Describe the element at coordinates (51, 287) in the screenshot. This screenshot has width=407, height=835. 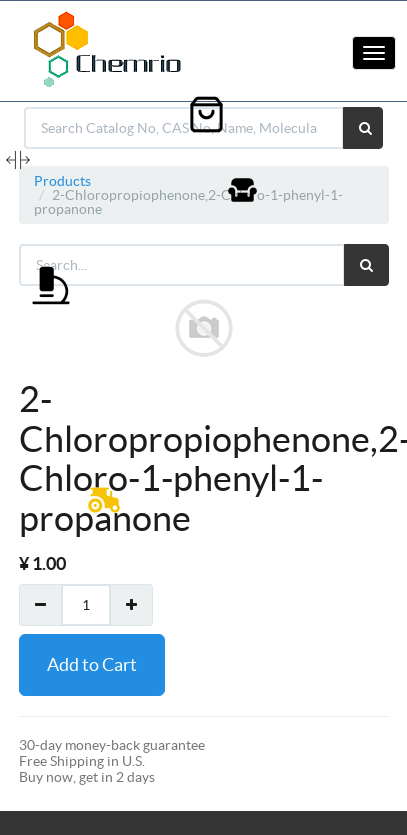
I see `access research or laboratory tools` at that location.